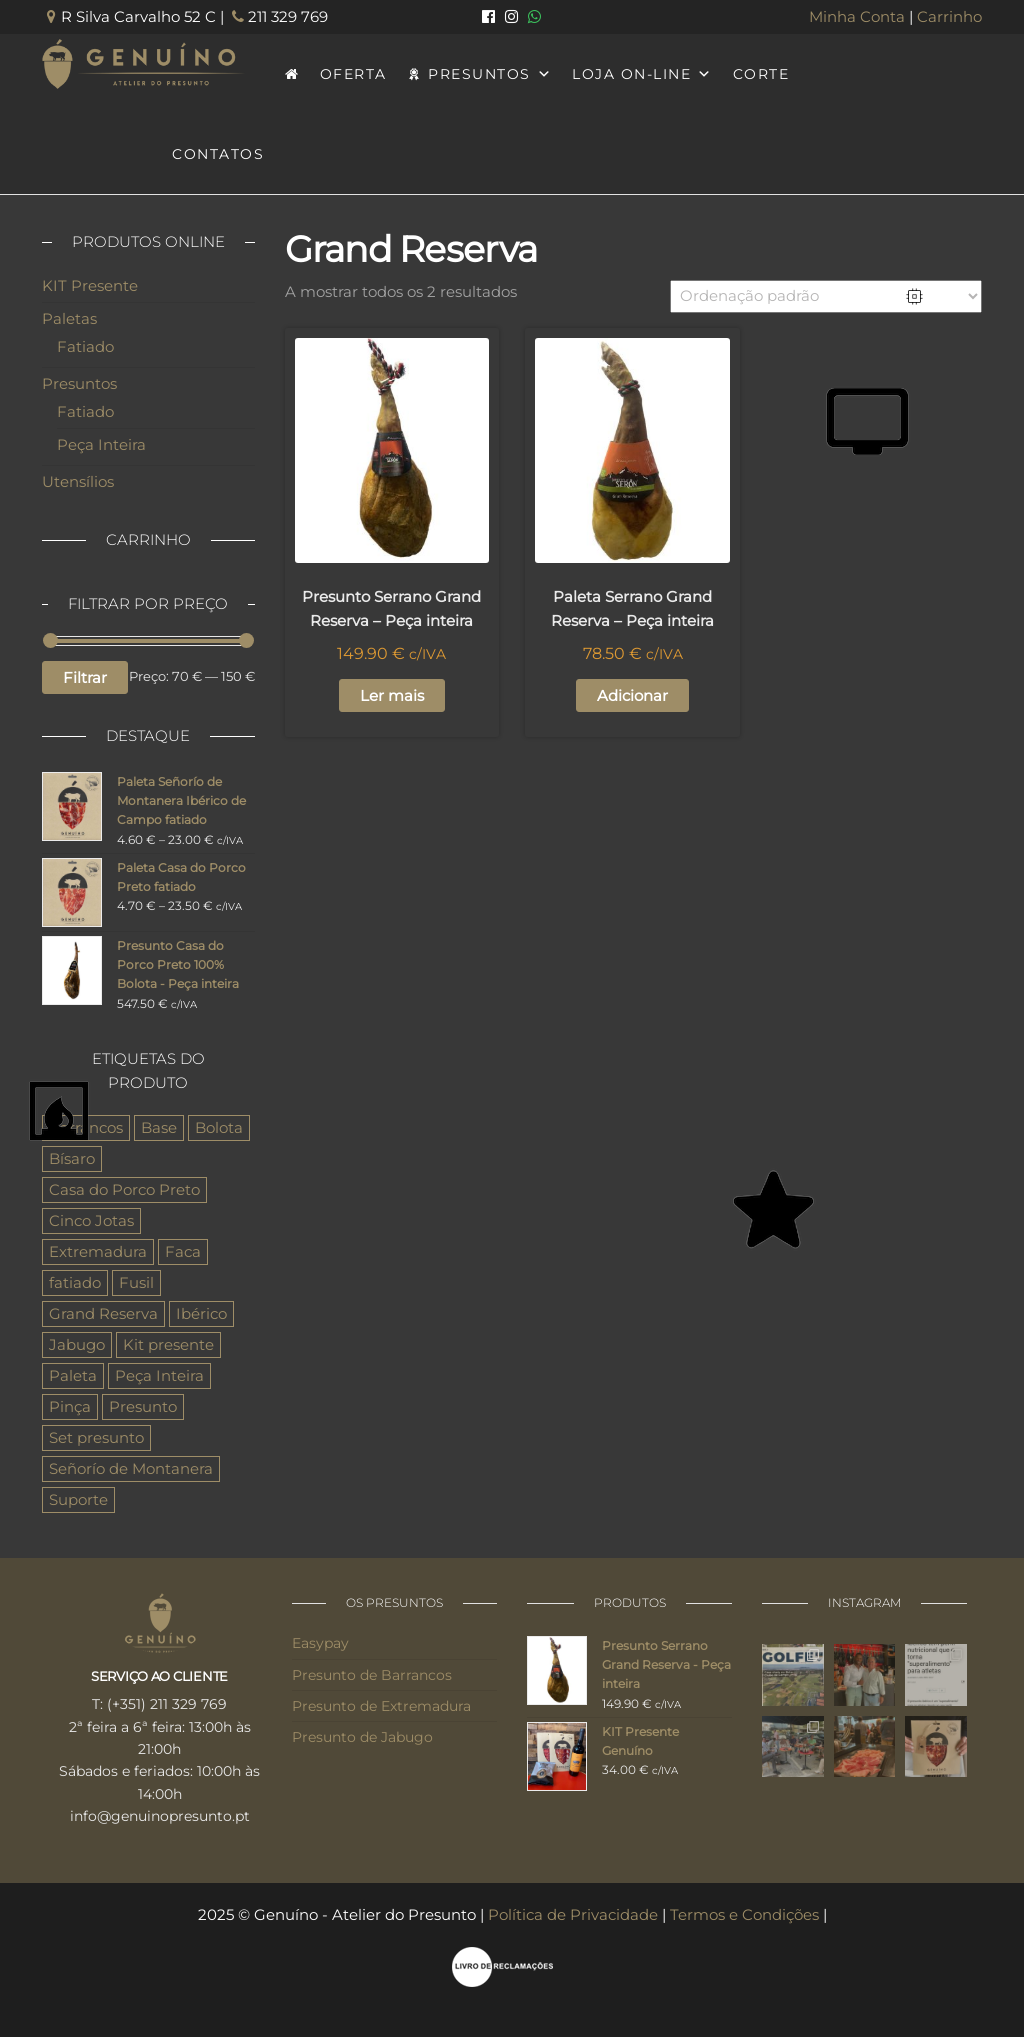 The height and width of the screenshot is (2037, 1024). What do you see at coordinates (914, 296) in the screenshot?
I see `view system processor information` at bounding box center [914, 296].